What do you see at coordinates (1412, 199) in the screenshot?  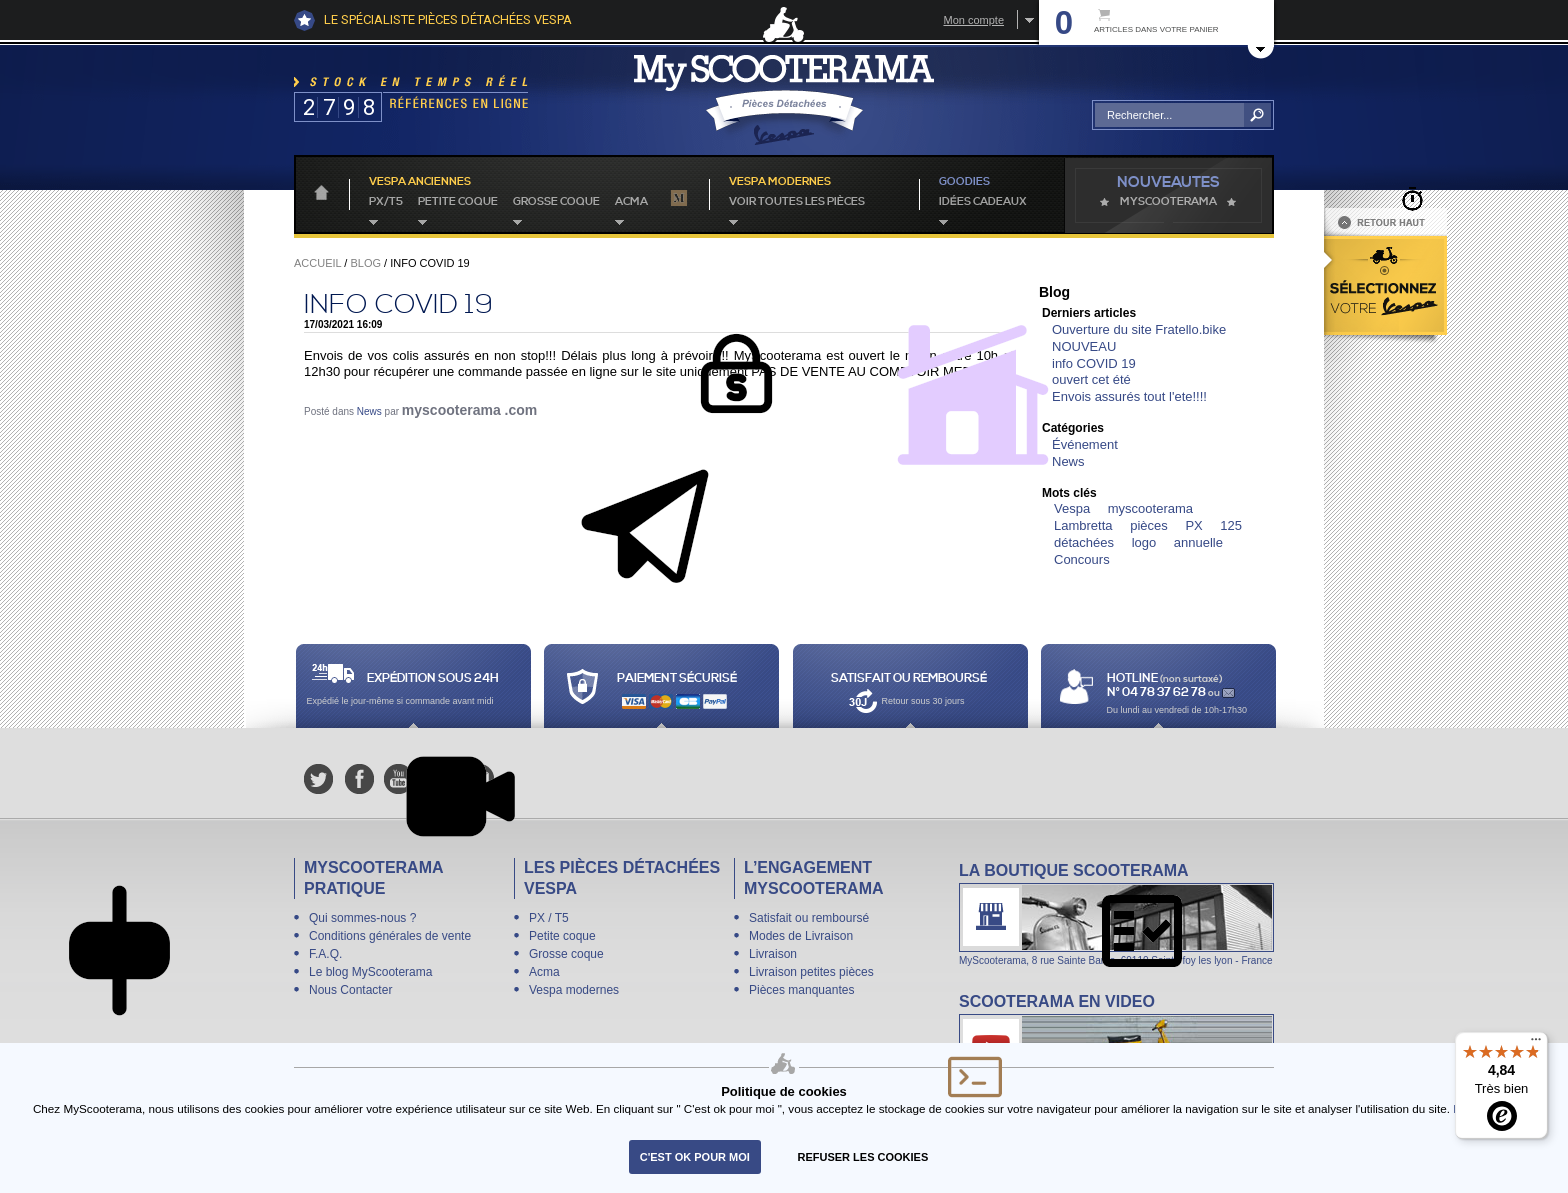 I see `set a countdown timer` at bounding box center [1412, 199].